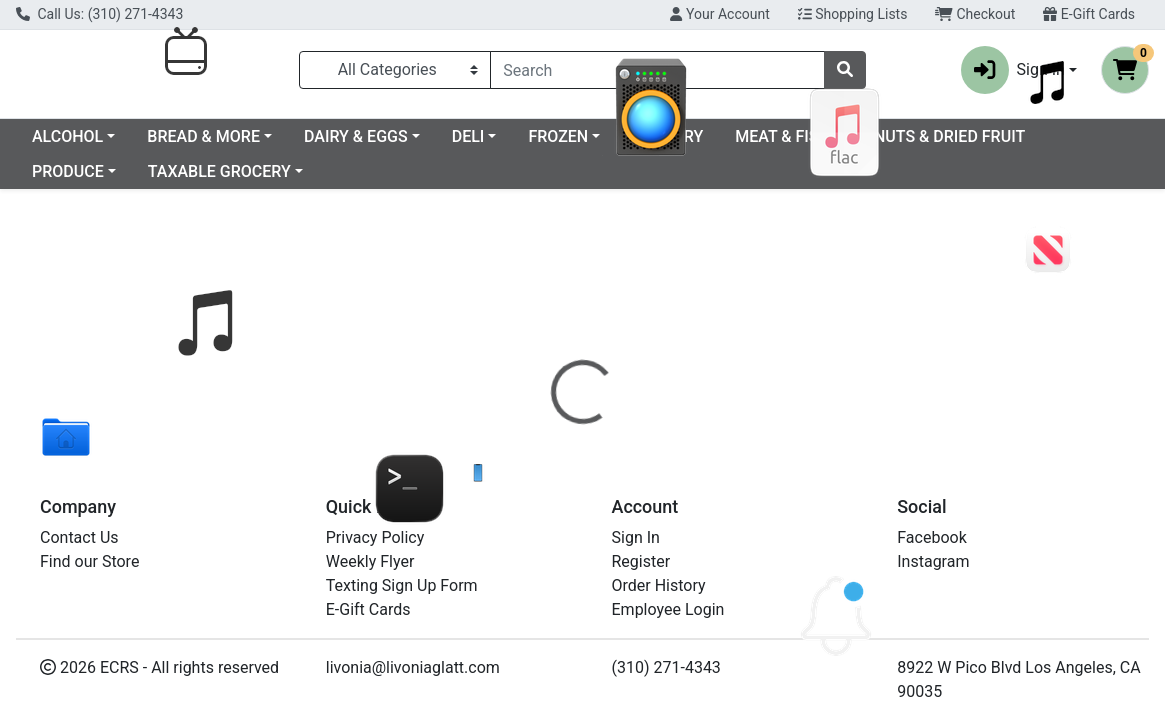 This screenshot has width=1165, height=720. What do you see at coordinates (651, 107) in the screenshot?
I see `indicates a non-RAID storage device or single drive` at bounding box center [651, 107].